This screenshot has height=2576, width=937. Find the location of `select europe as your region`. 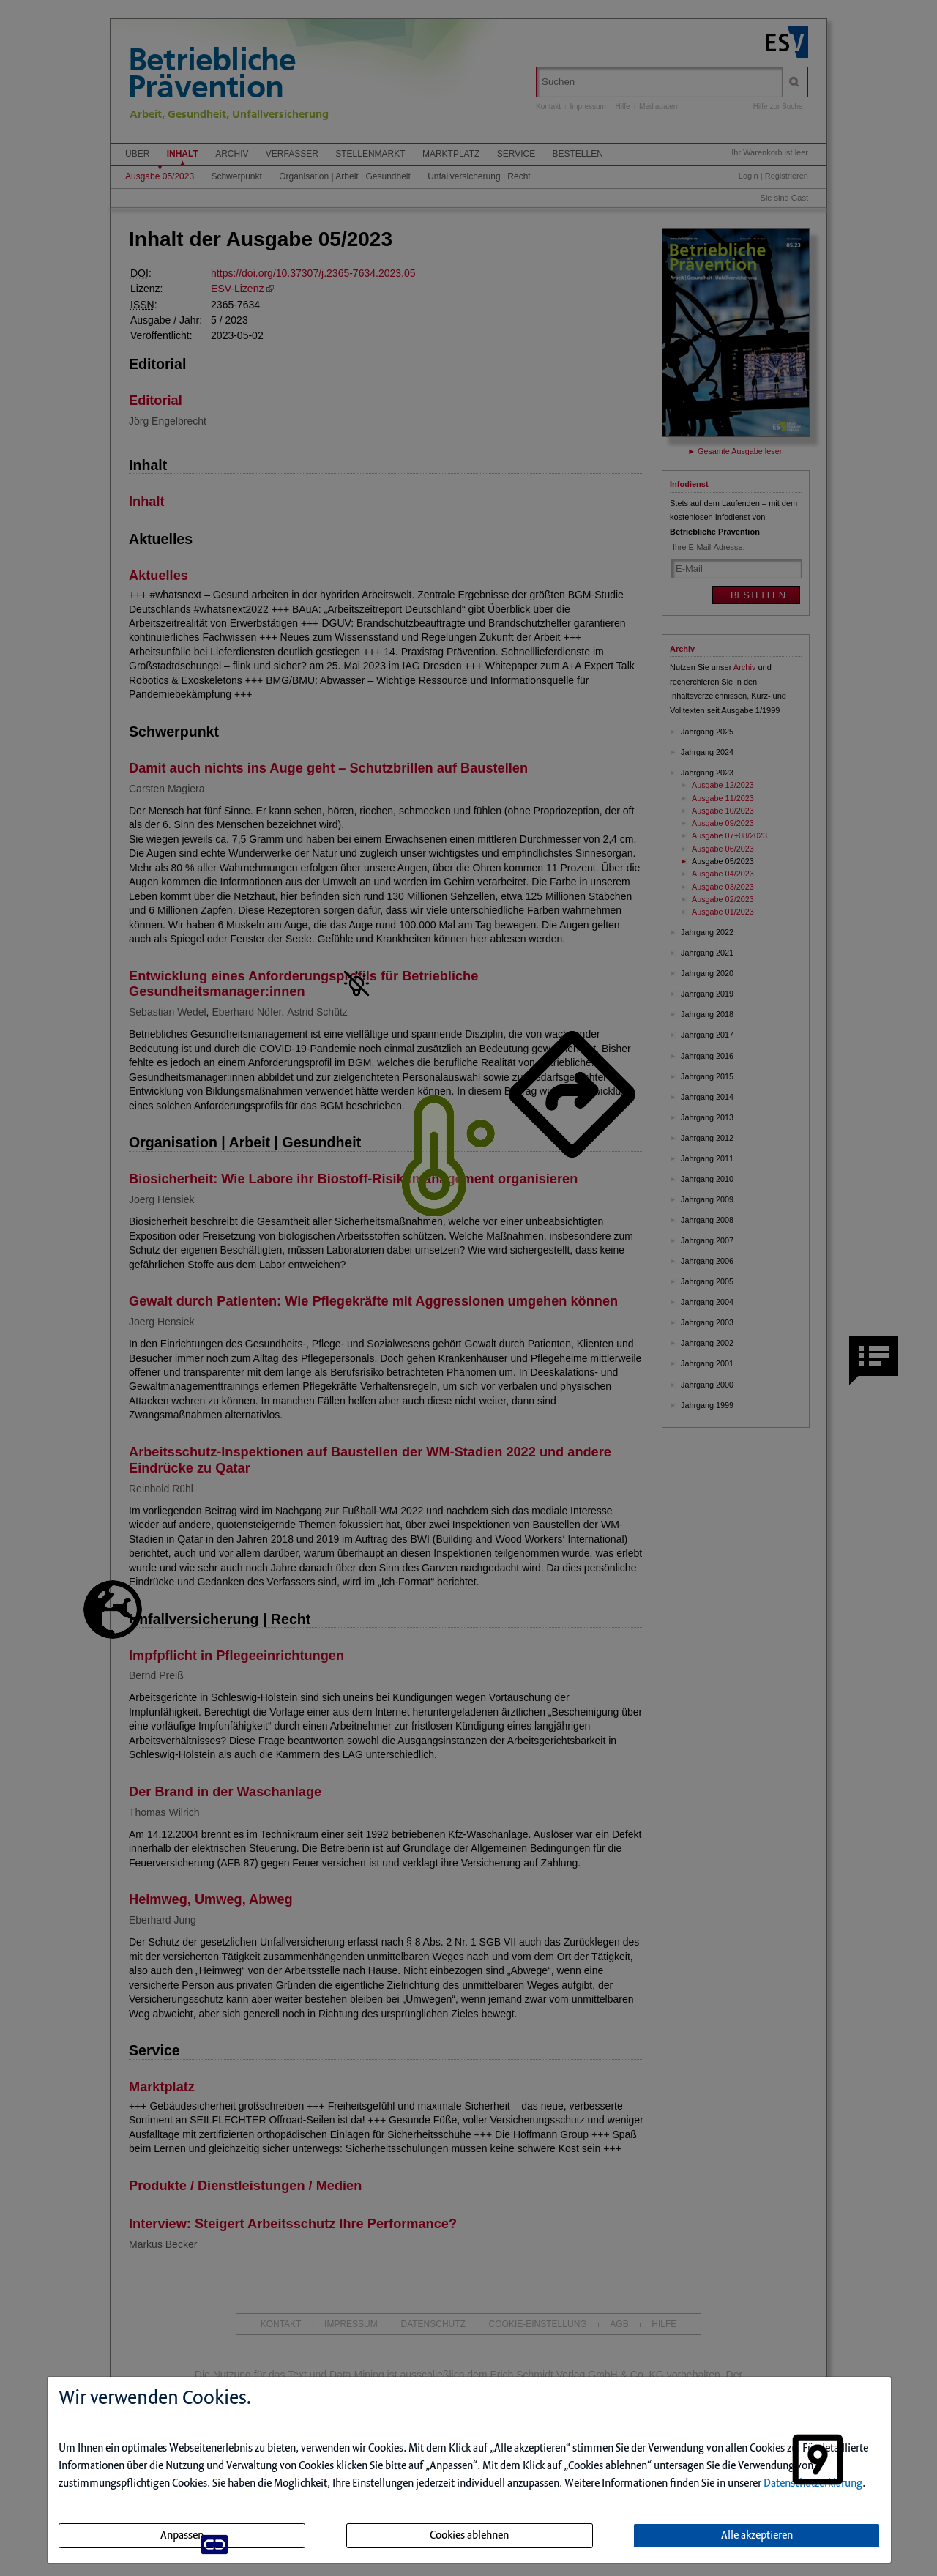

select europe as your region is located at coordinates (113, 1609).